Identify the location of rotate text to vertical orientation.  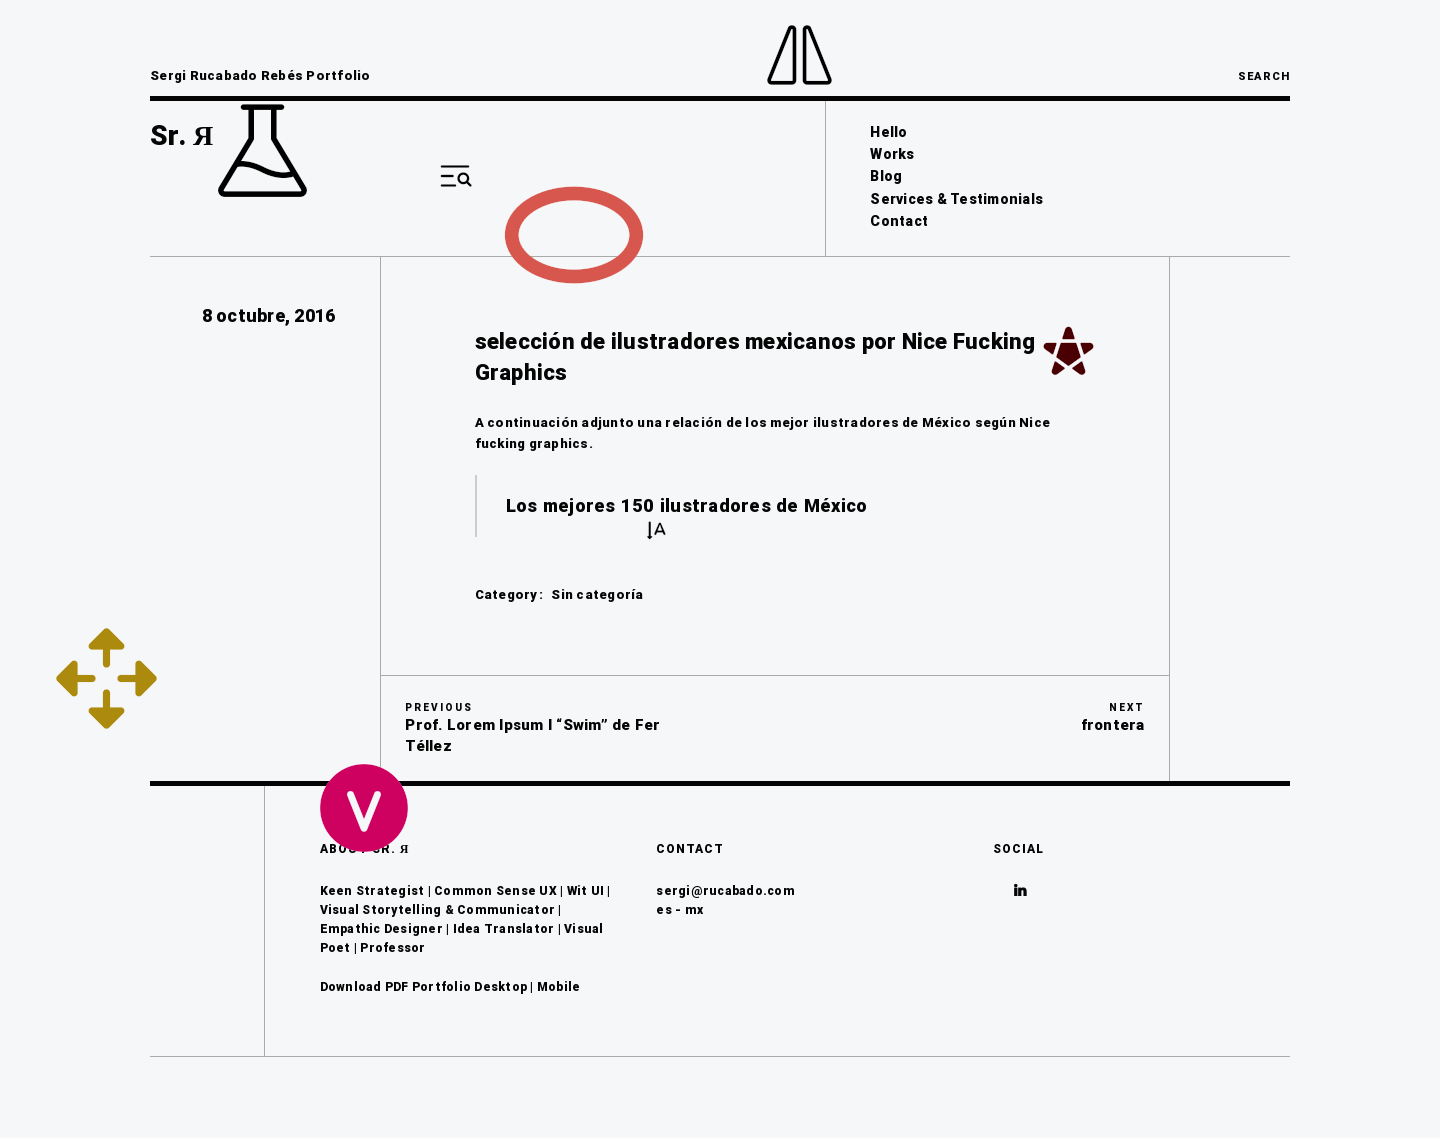
(656, 530).